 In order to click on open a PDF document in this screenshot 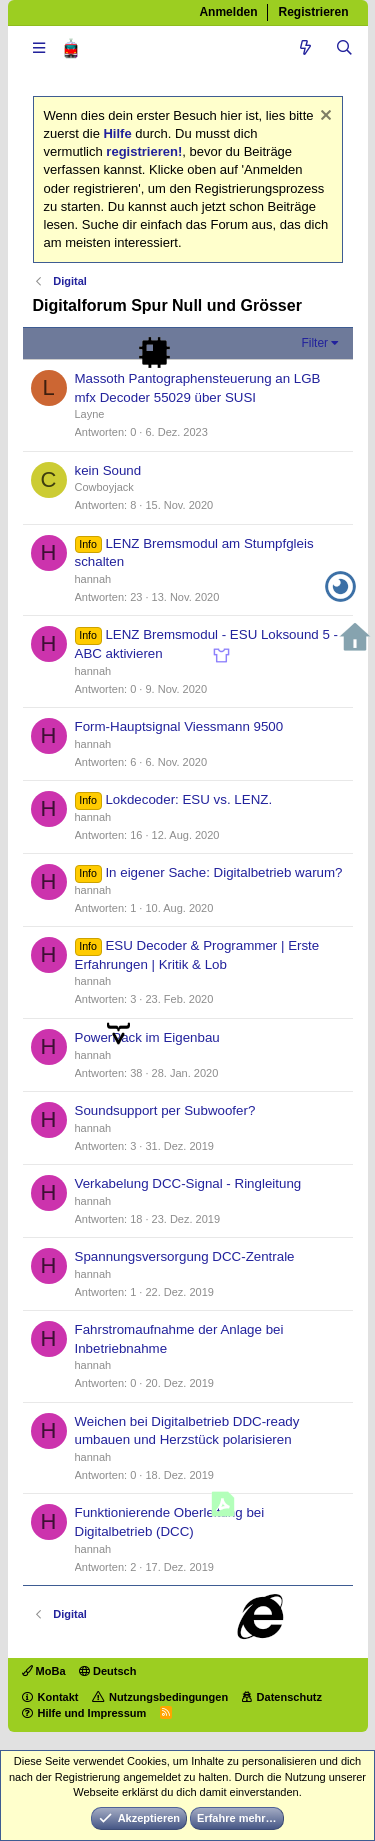, I will do `click(223, 1504)`.